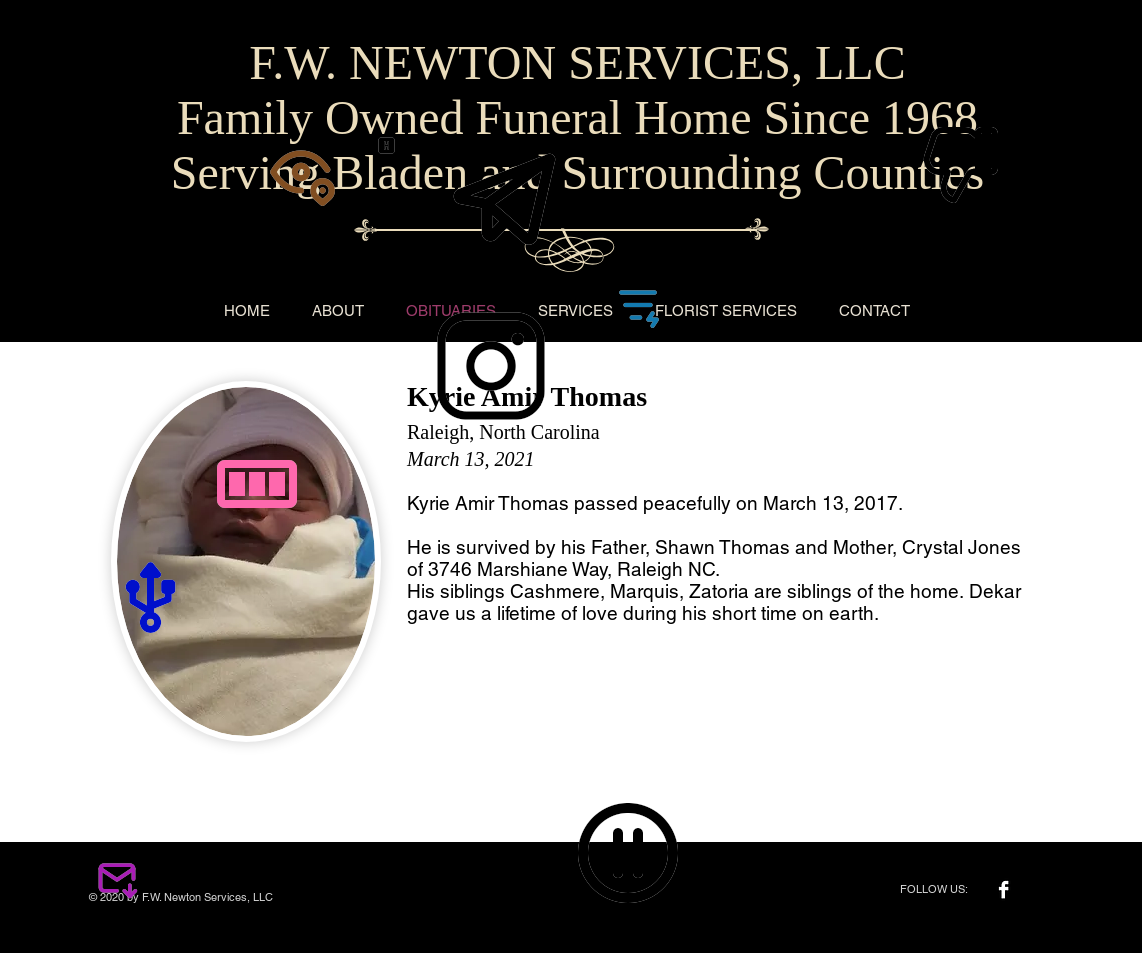 This screenshot has height=953, width=1142. I want to click on dislike or downvote content, so click(962, 163).